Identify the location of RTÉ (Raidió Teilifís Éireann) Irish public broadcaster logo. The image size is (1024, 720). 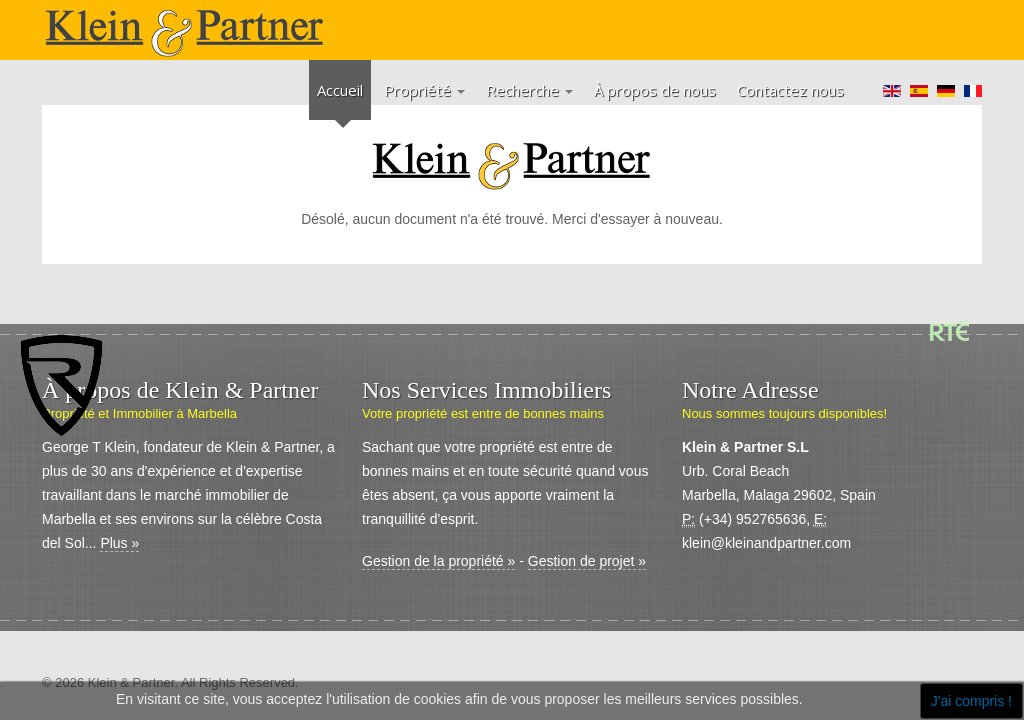
(949, 330).